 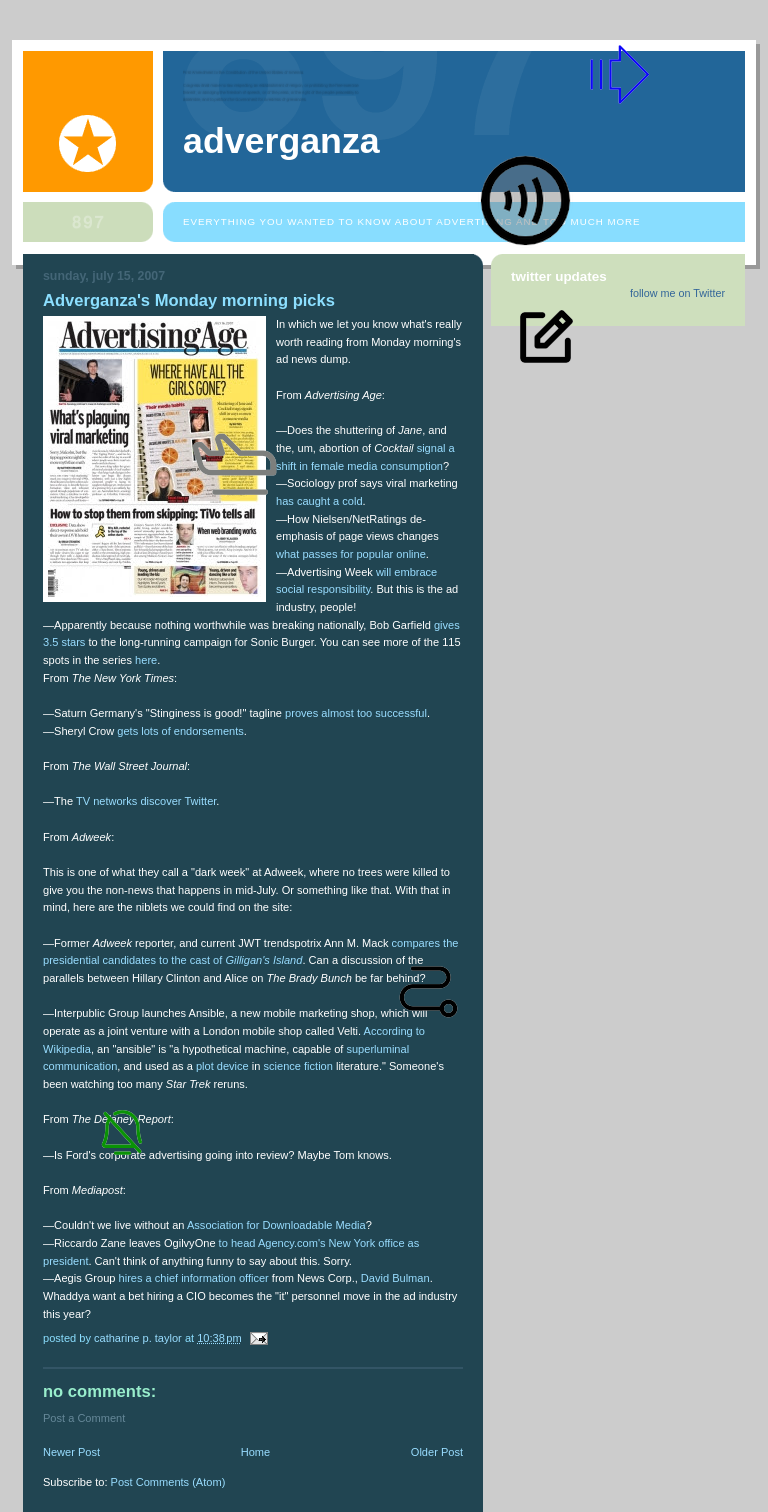 I want to click on mute notifications, so click(x=122, y=1132).